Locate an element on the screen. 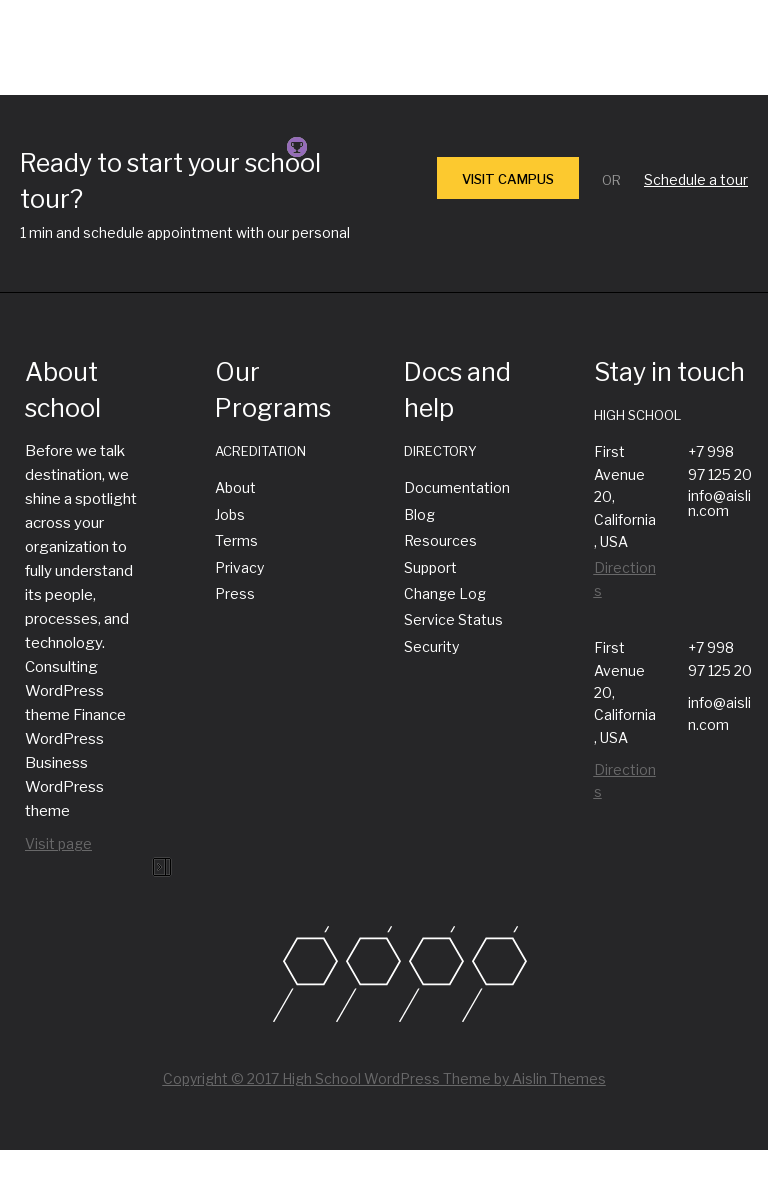 The height and width of the screenshot is (1190, 768). view achievements or accomplishments in your feed is located at coordinates (297, 147).